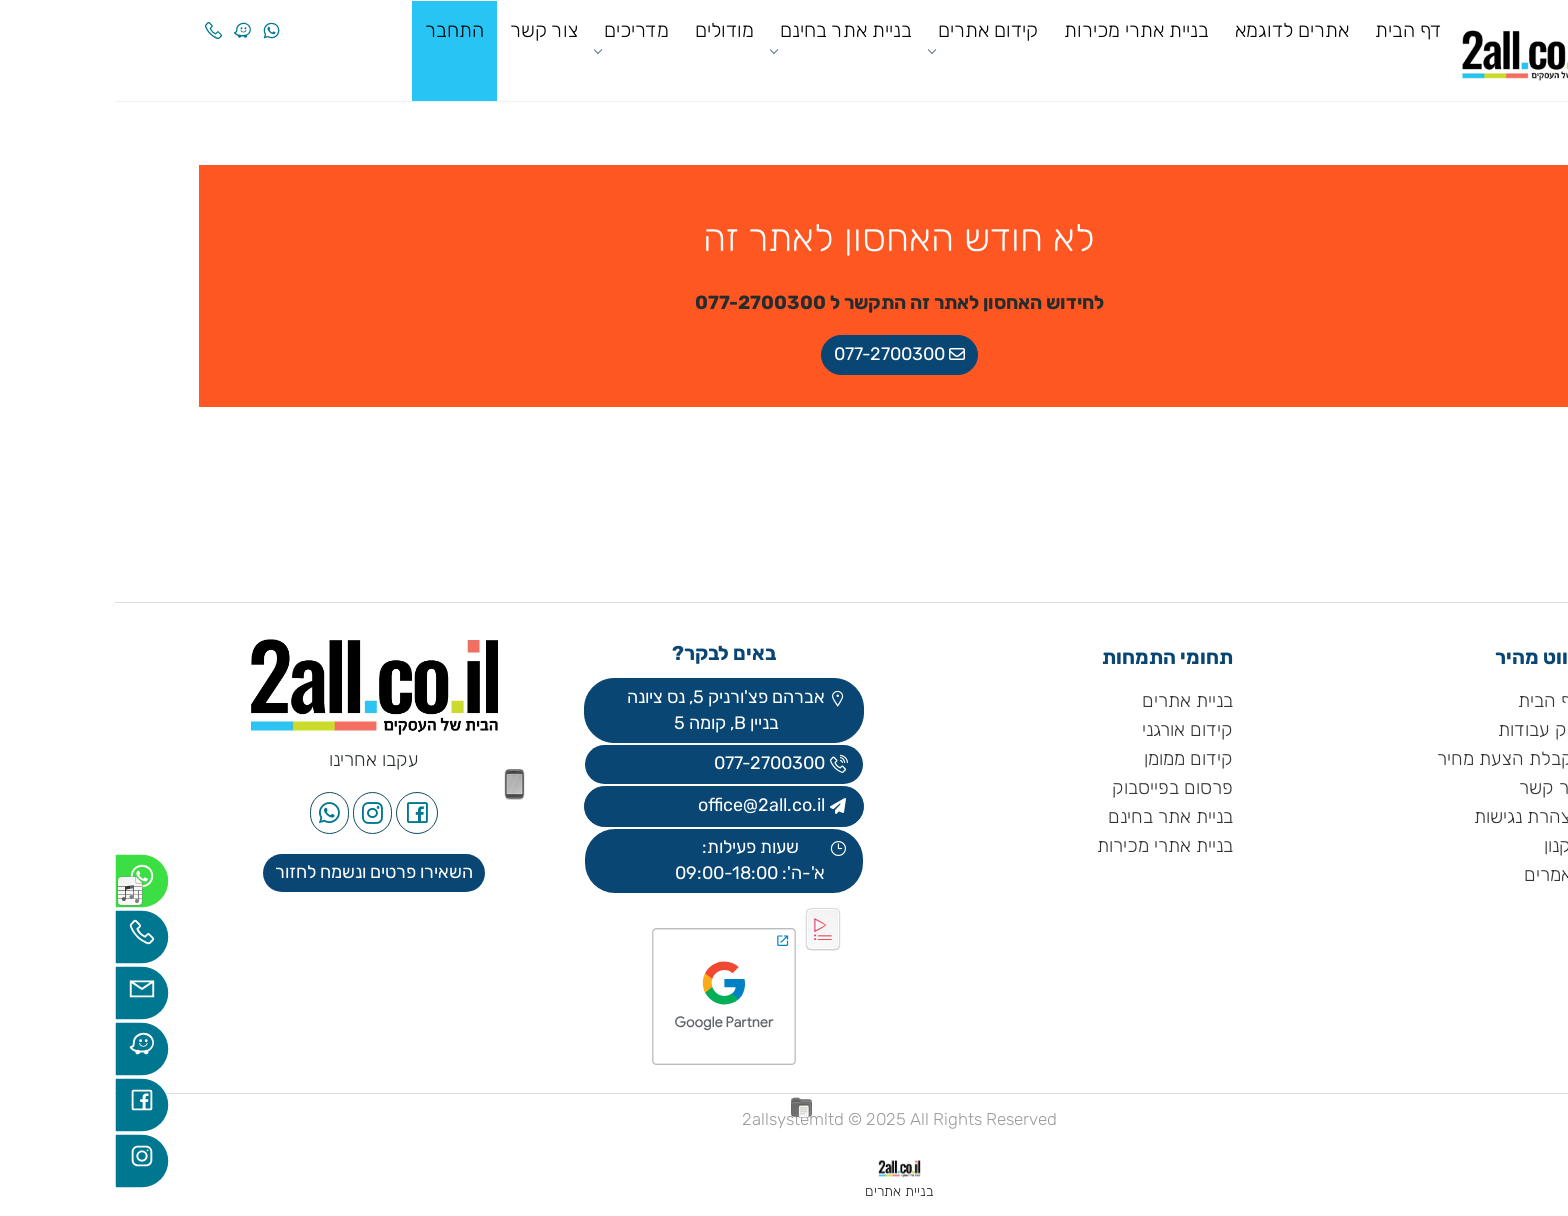 The width and height of the screenshot is (1568, 1216). What do you see at coordinates (801, 1107) in the screenshot?
I see `open a file from your computer` at bounding box center [801, 1107].